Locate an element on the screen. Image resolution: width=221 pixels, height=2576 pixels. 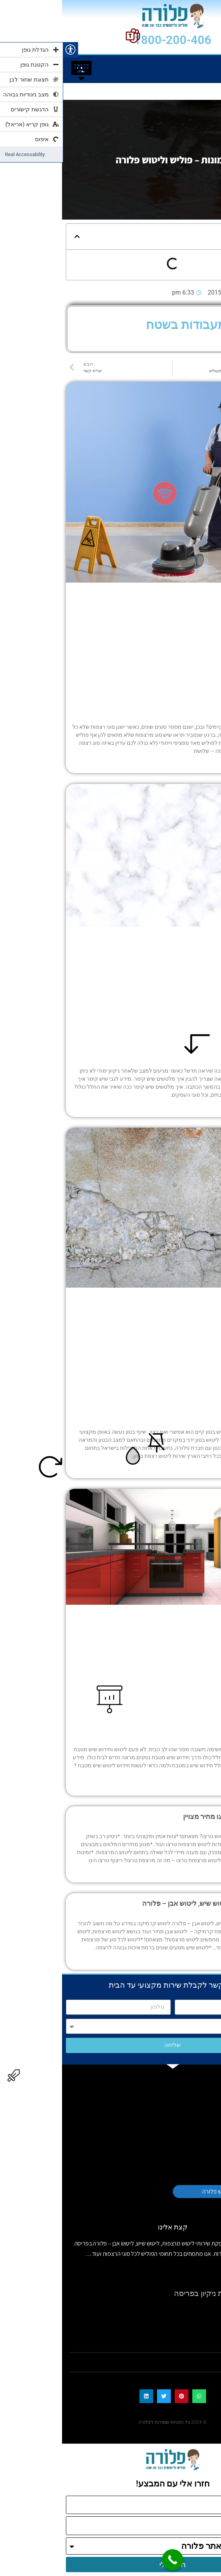
open microsoft teams is located at coordinates (133, 36).